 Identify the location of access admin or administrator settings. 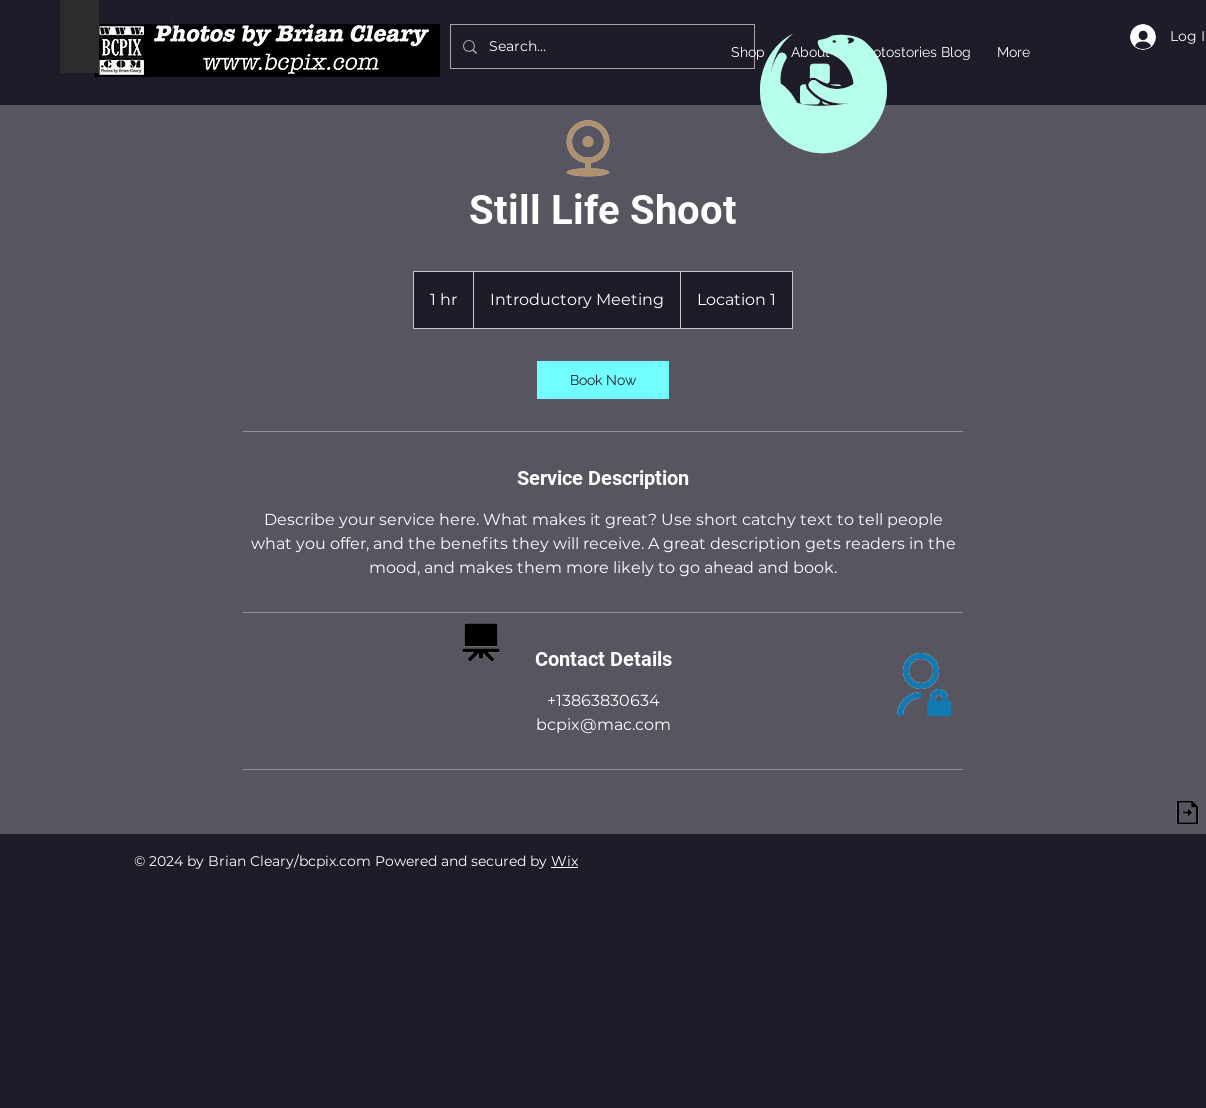
(921, 686).